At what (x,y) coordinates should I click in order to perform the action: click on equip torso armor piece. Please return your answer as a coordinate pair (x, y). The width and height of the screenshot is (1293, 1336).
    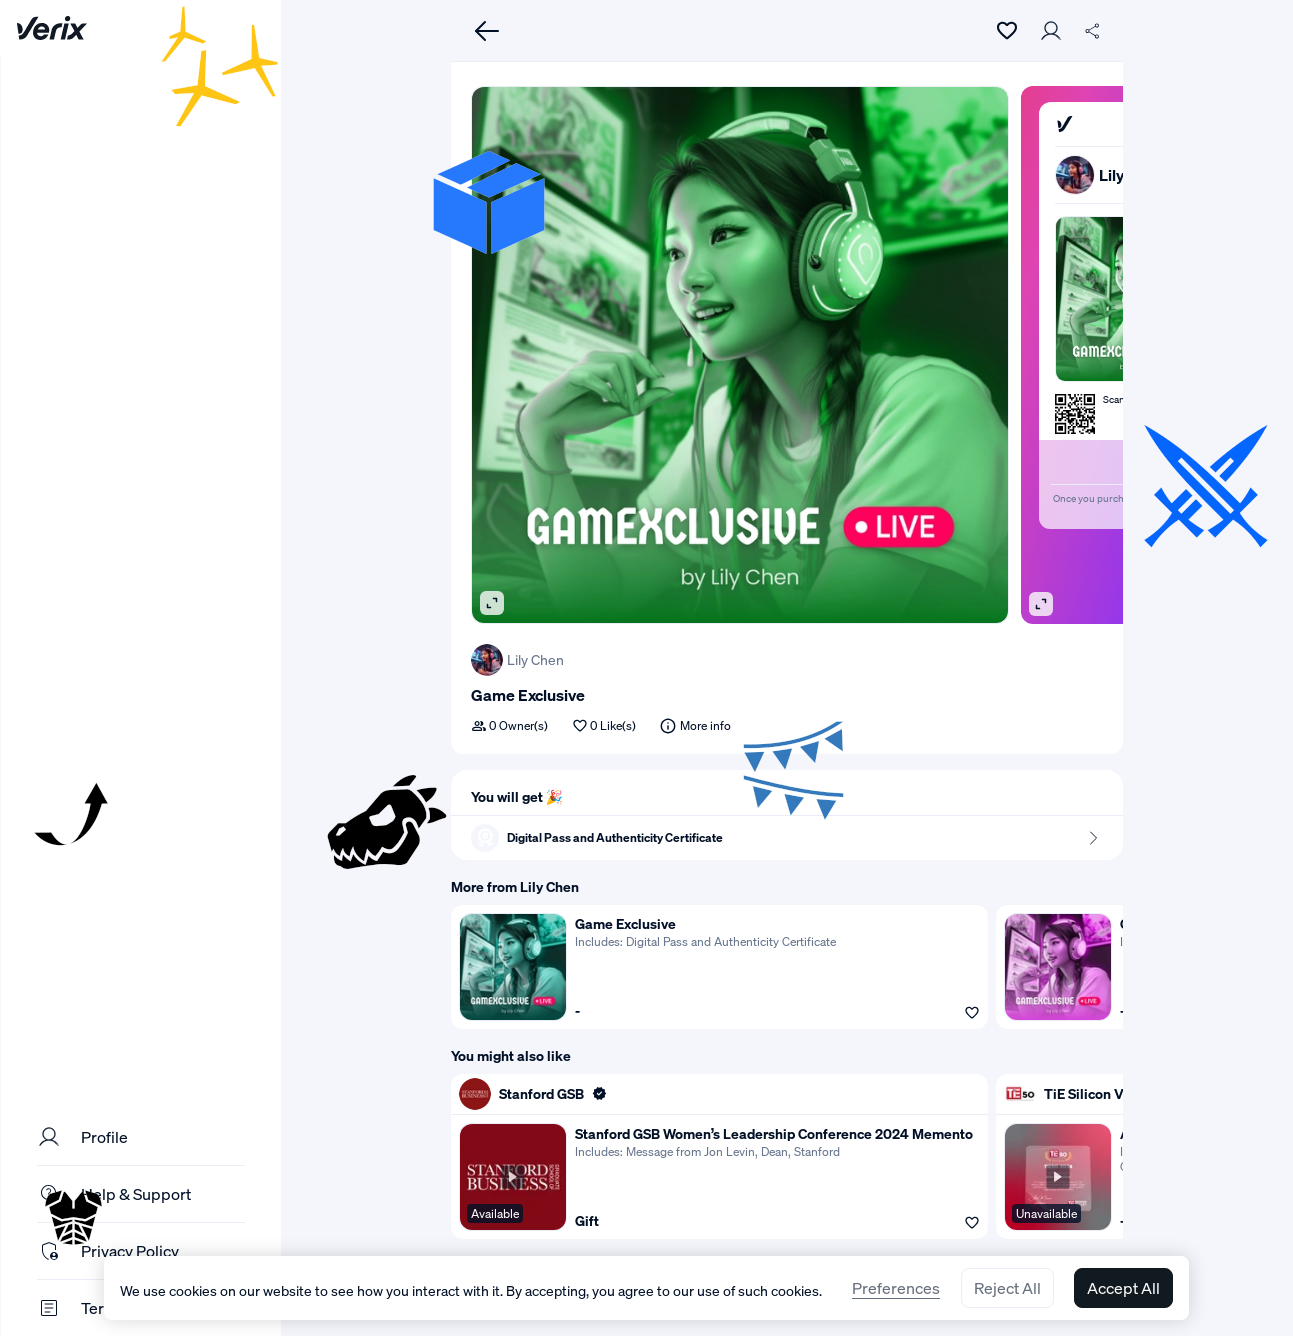
    Looking at the image, I should click on (73, 1217).